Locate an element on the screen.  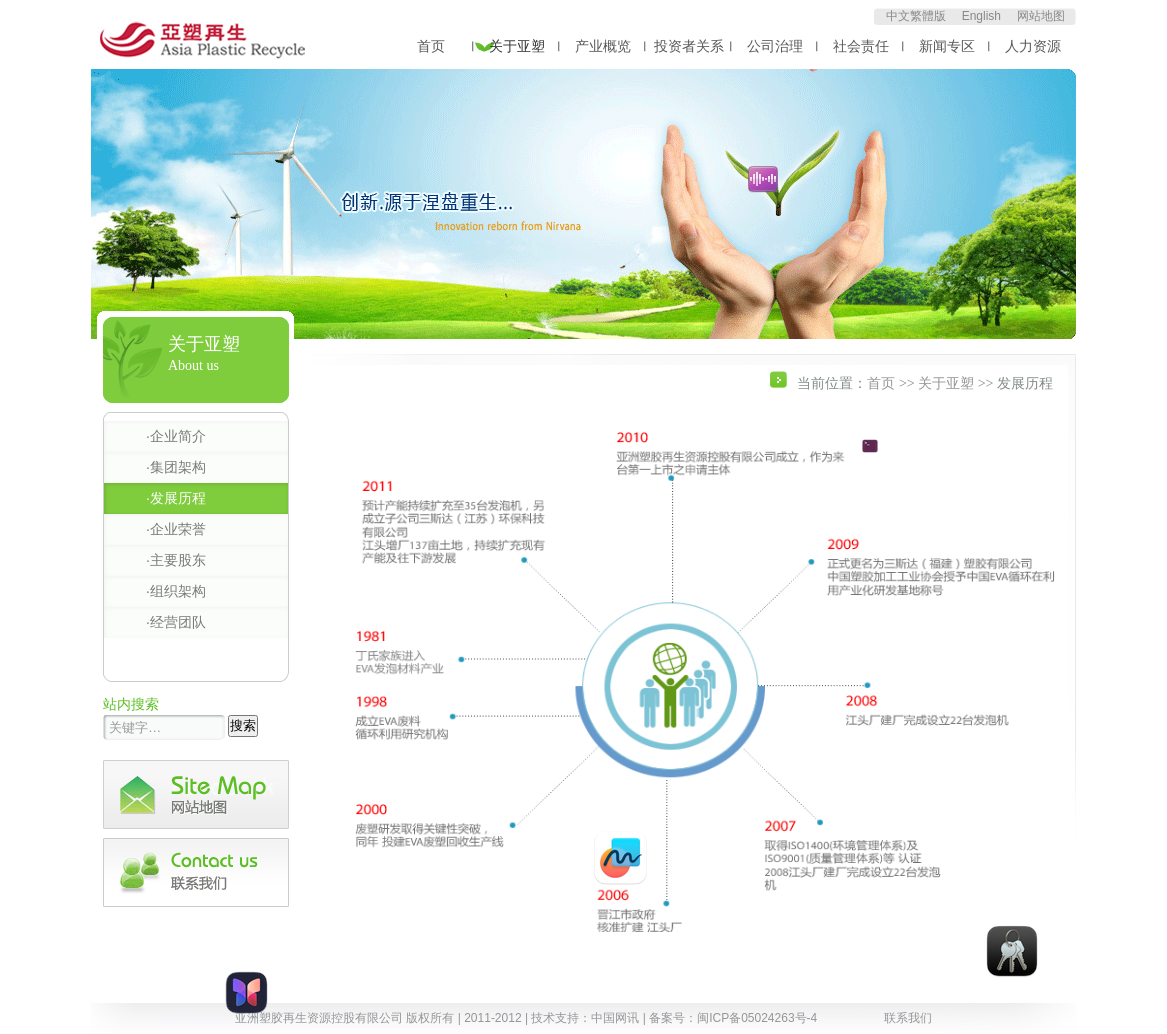
open Apple Freeform app is located at coordinates (620, 857).